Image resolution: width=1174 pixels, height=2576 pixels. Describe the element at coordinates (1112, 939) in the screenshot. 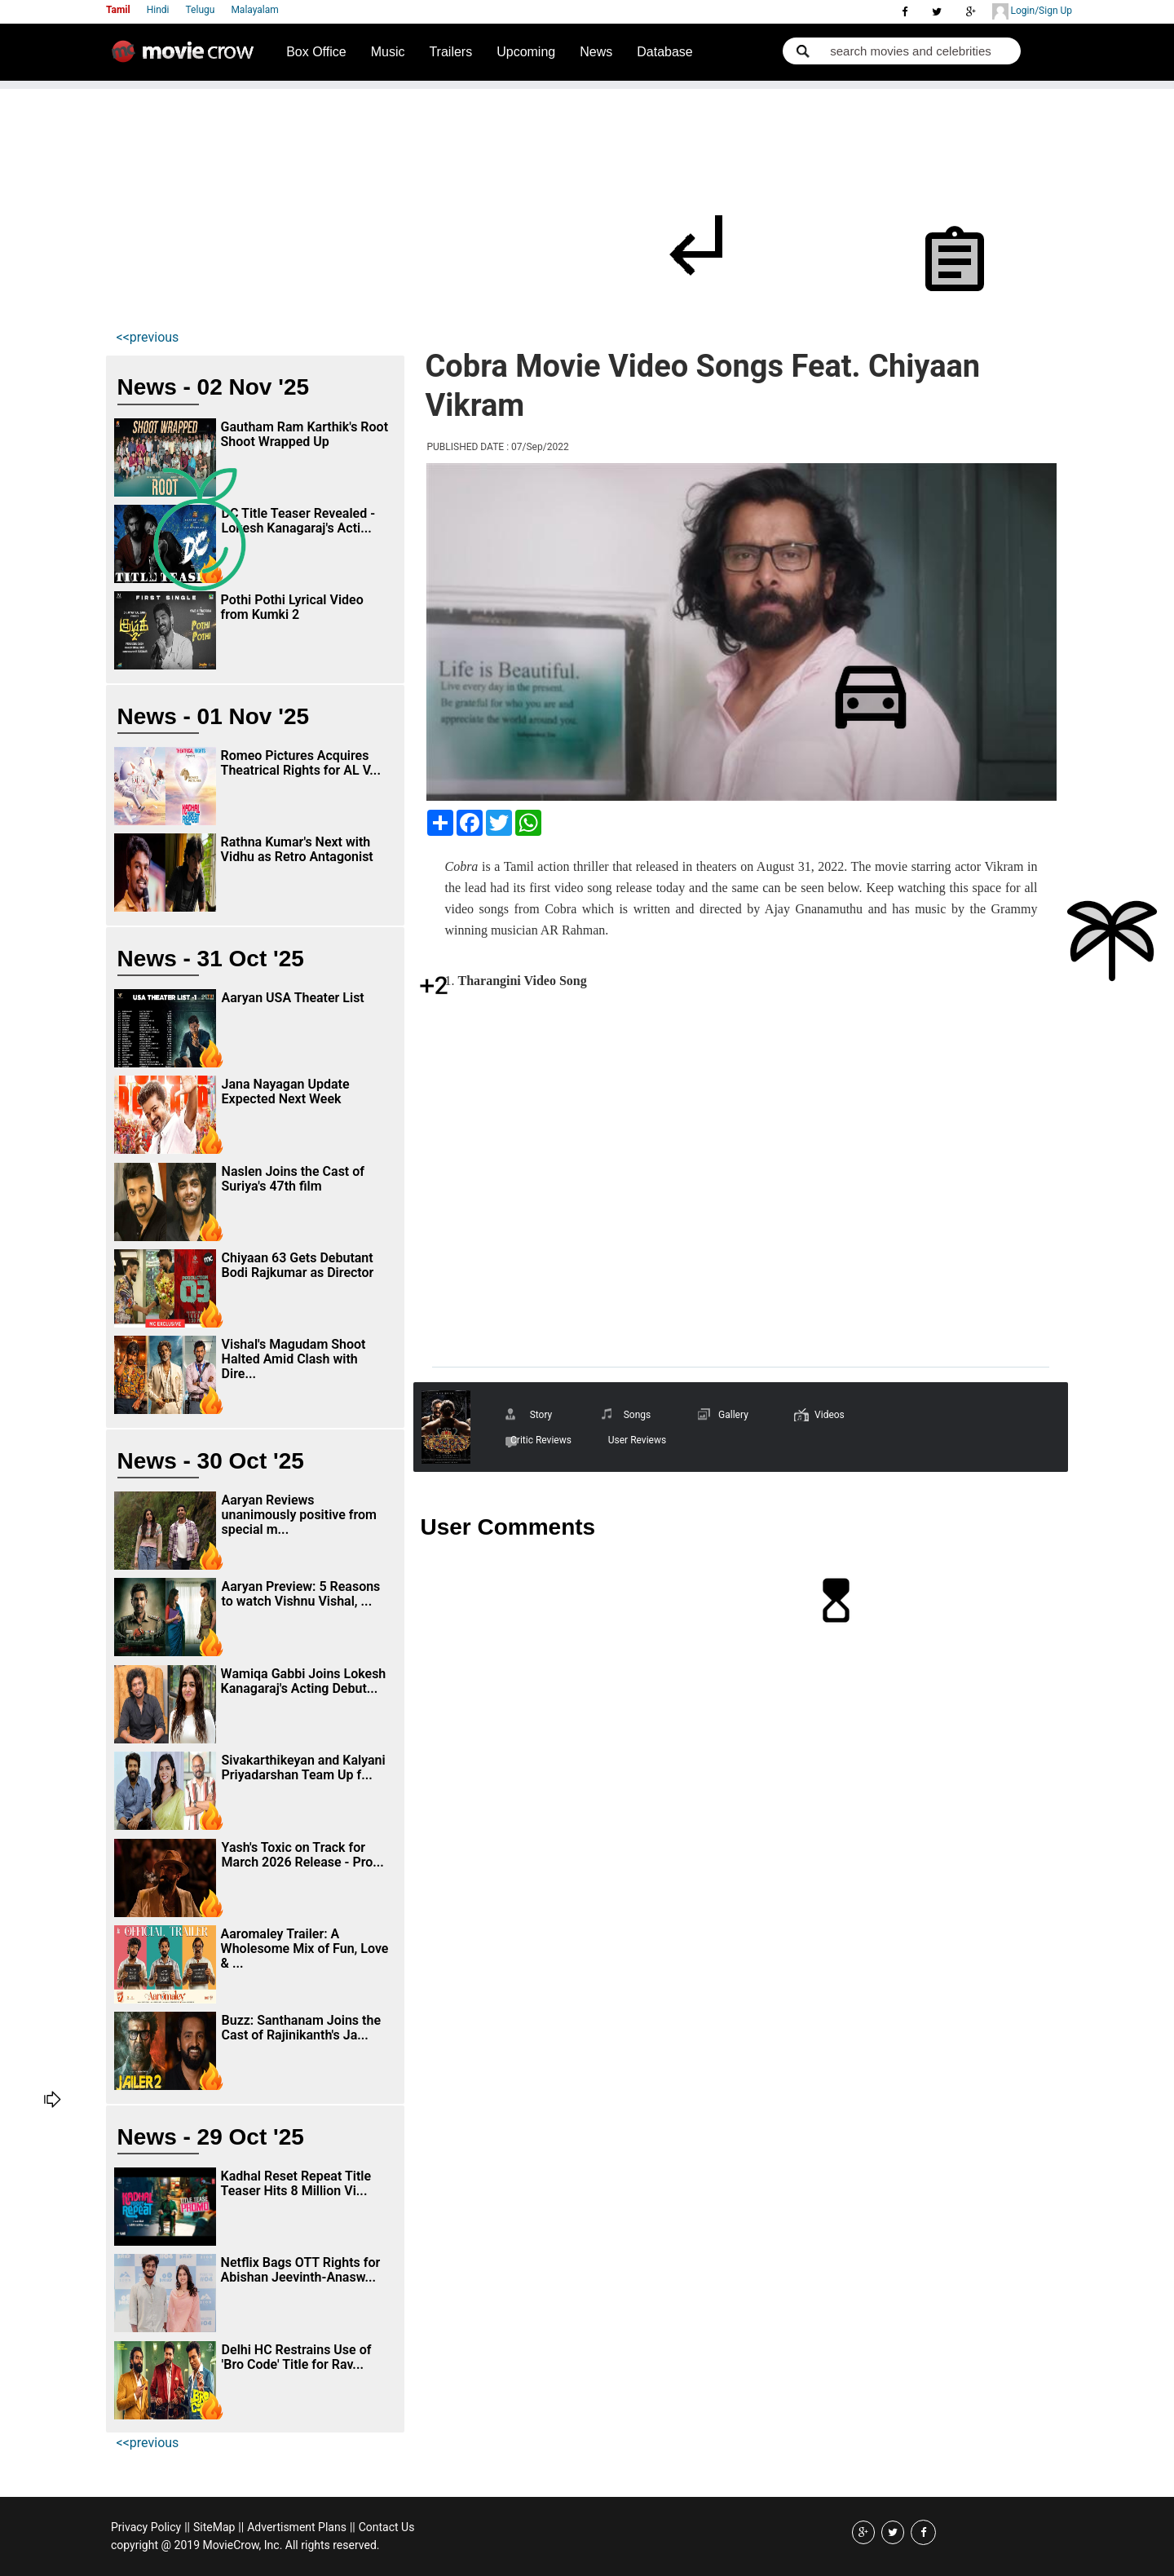

I see `indicates tropical or beach-related content` at that location.